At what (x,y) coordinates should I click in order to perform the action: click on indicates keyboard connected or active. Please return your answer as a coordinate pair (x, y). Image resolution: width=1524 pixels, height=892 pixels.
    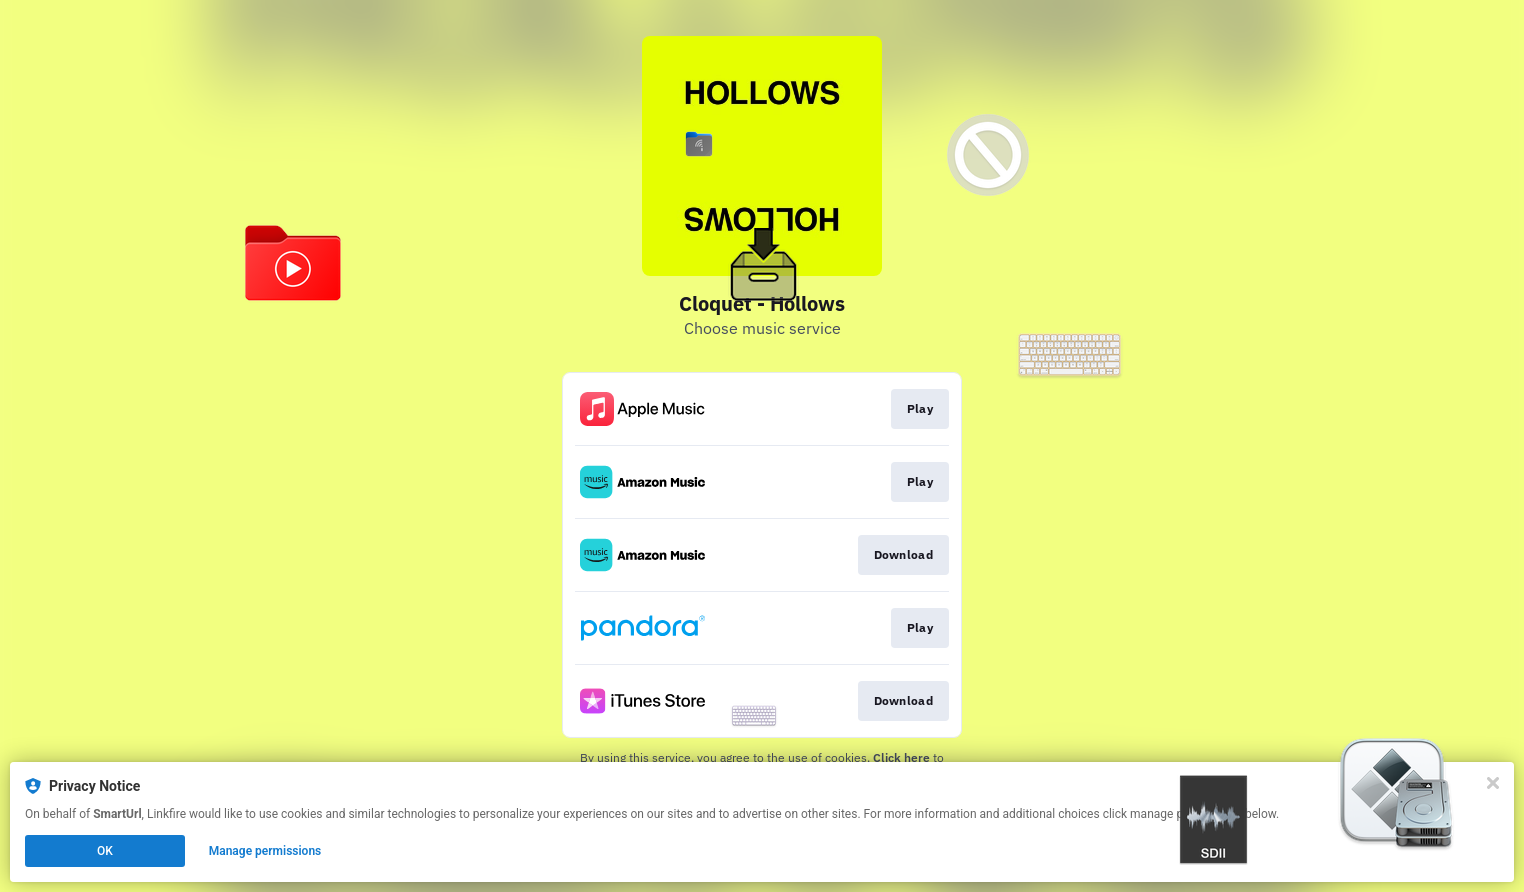
    Looking at the image, I should click on (754, 716).